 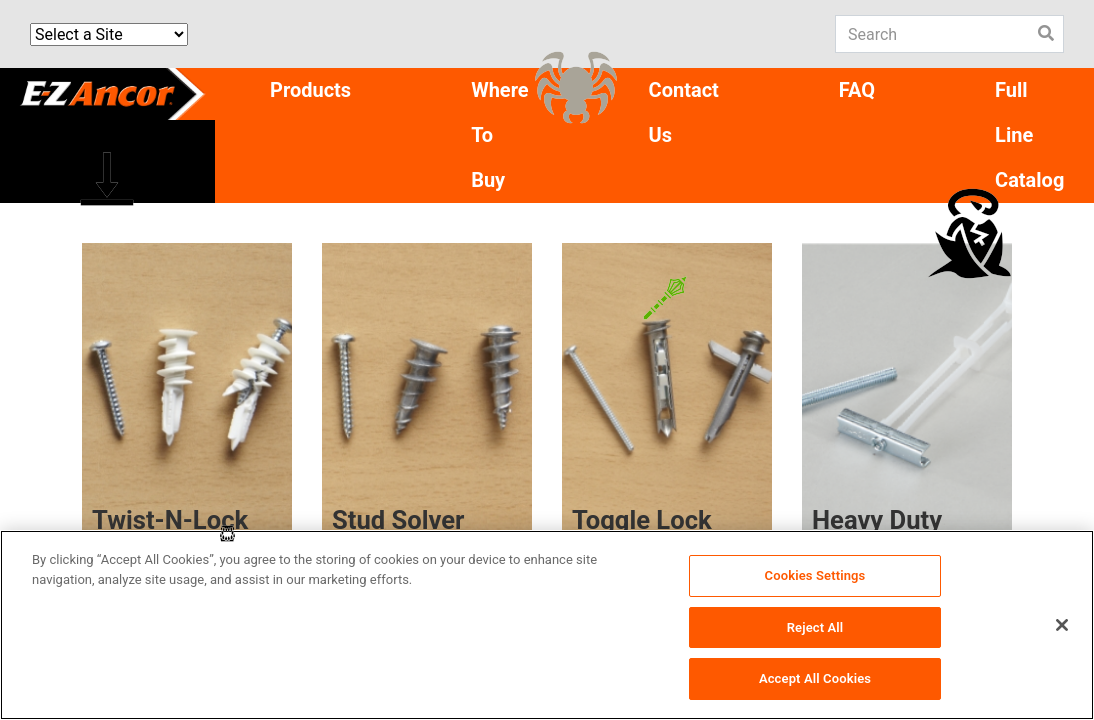 What do you see at coordinates (576, 85) in the screenshot?
I see `indicates pest or bug-related content` at bounding box center [576, 85].